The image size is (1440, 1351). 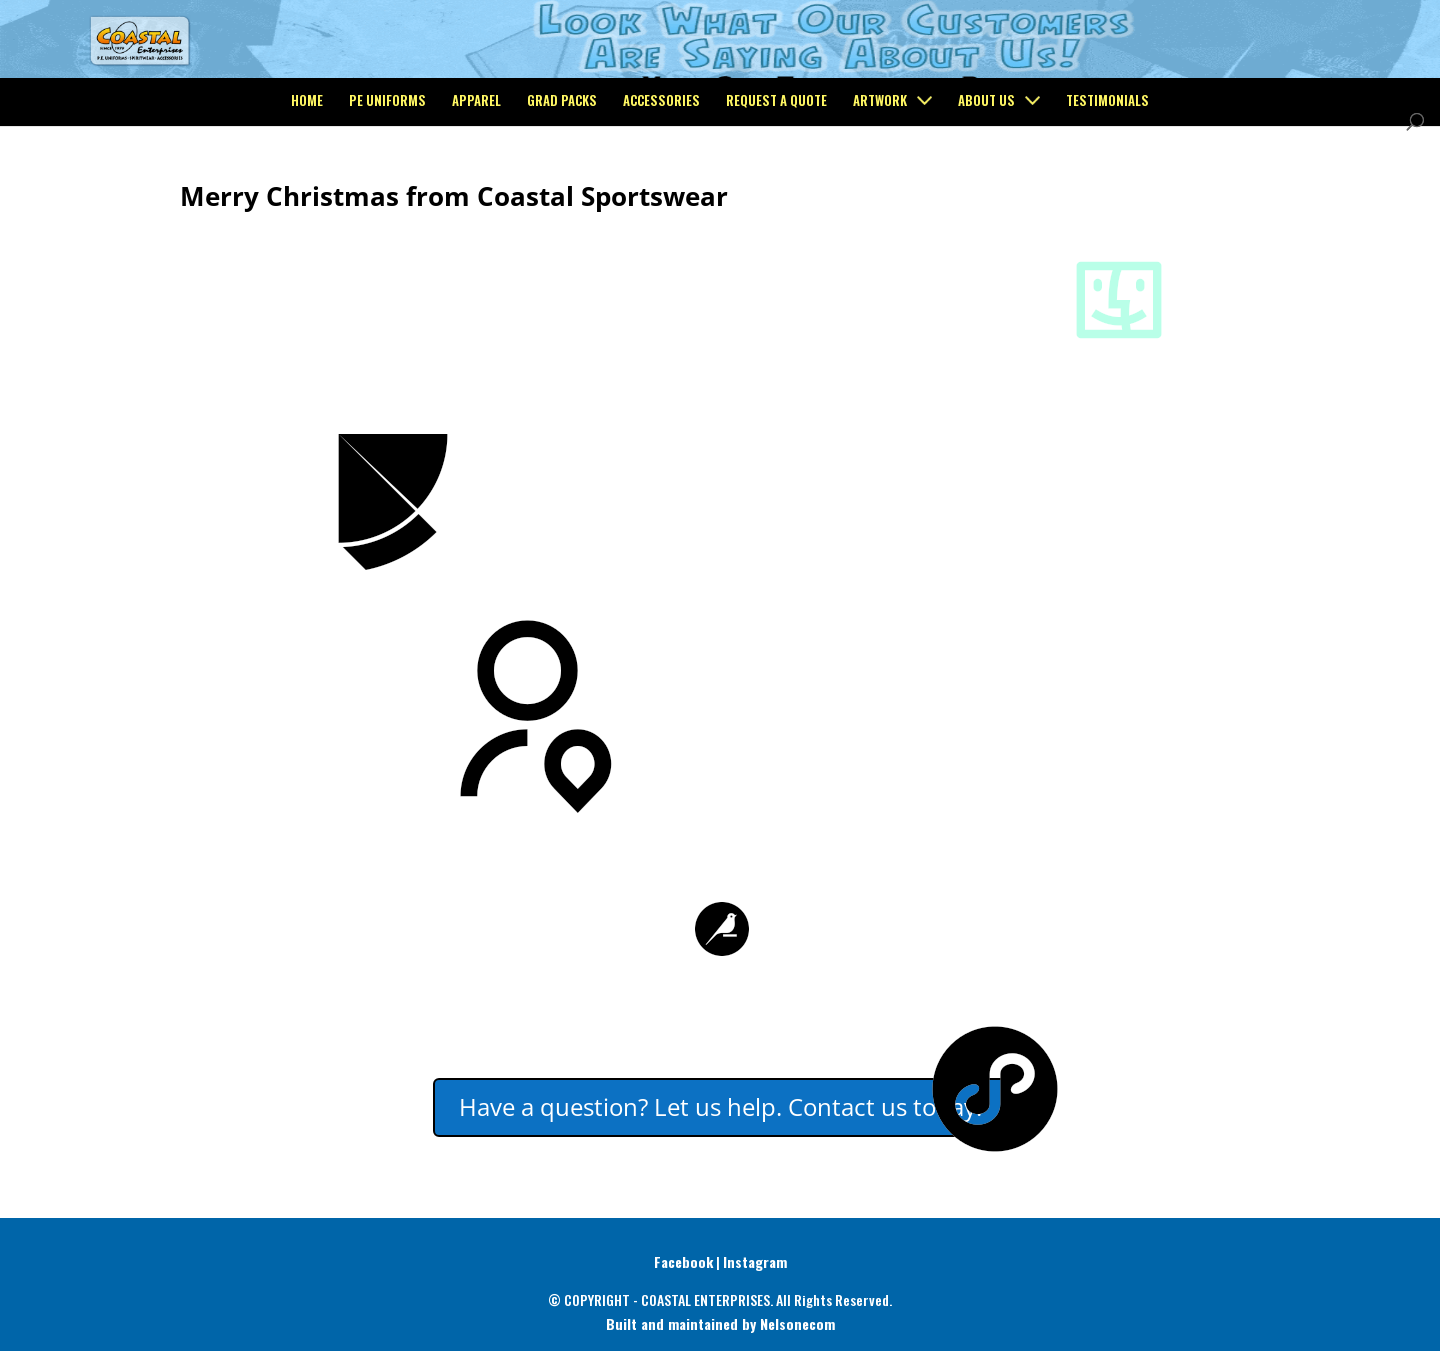 What do you see at coordinates (722, 929) in the screenshot?
I see `open Dataiku application` at bounding box center [722, 929].